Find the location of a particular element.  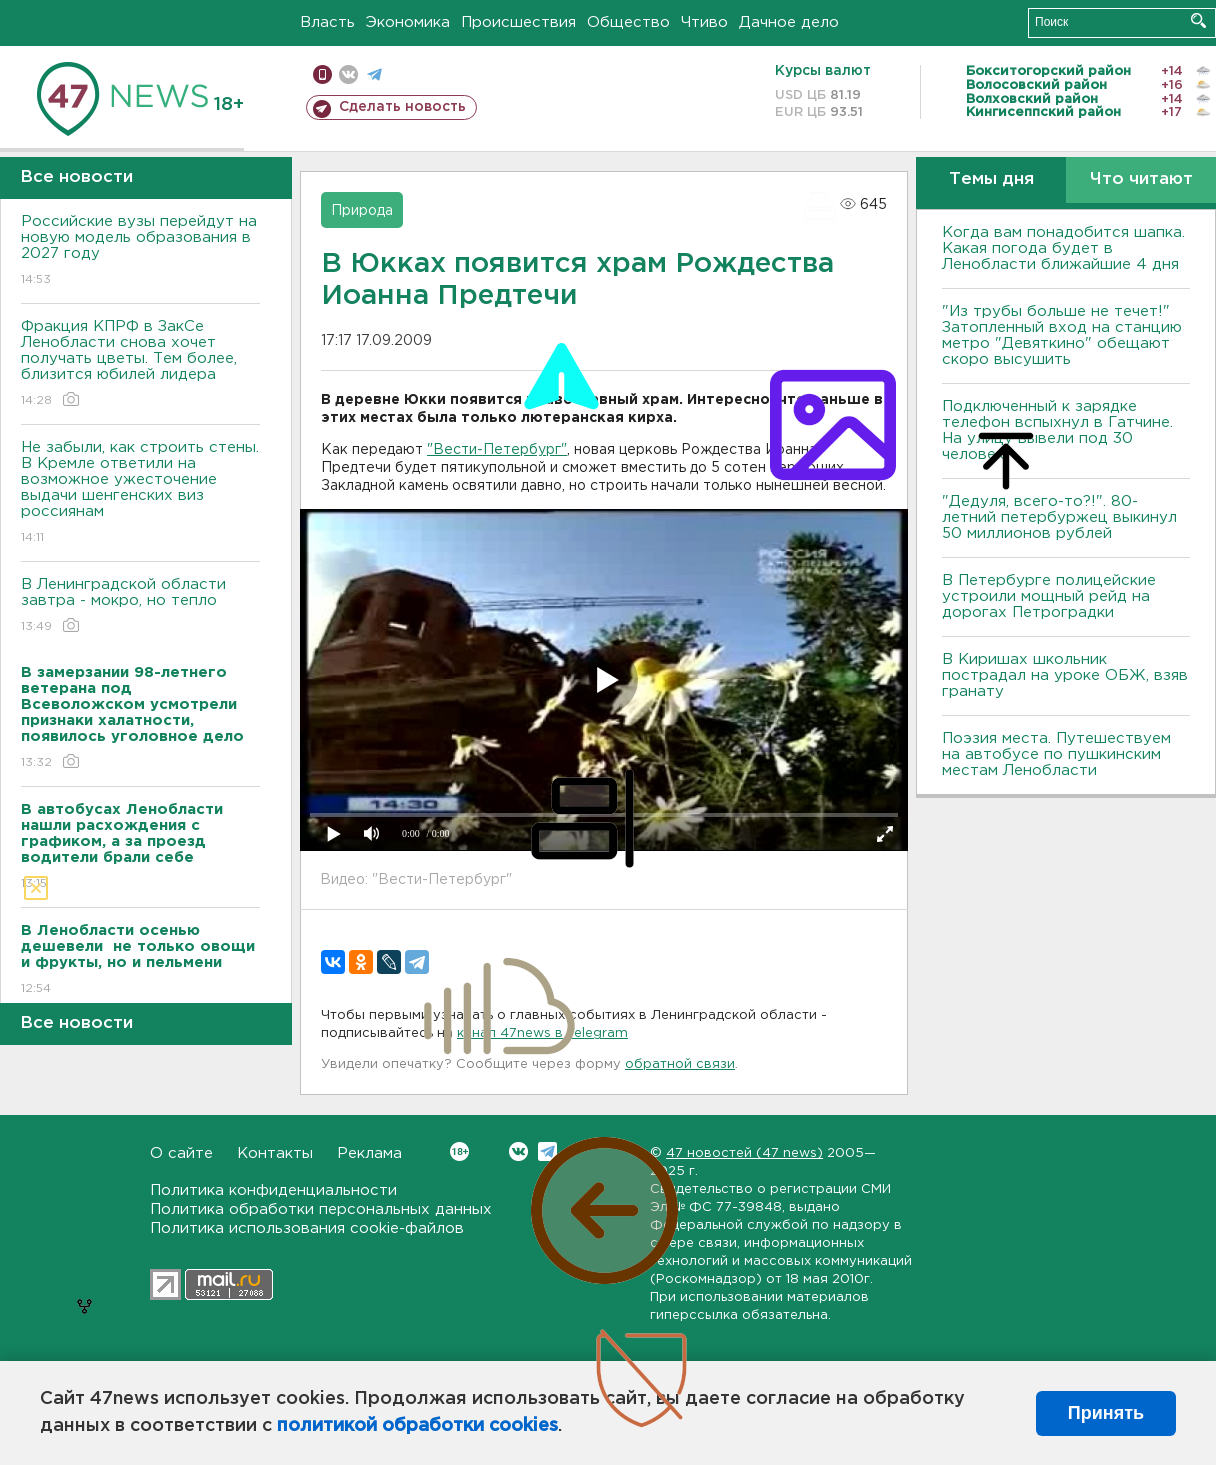

fork a repository or branch is located at coordinates (84, 1306).